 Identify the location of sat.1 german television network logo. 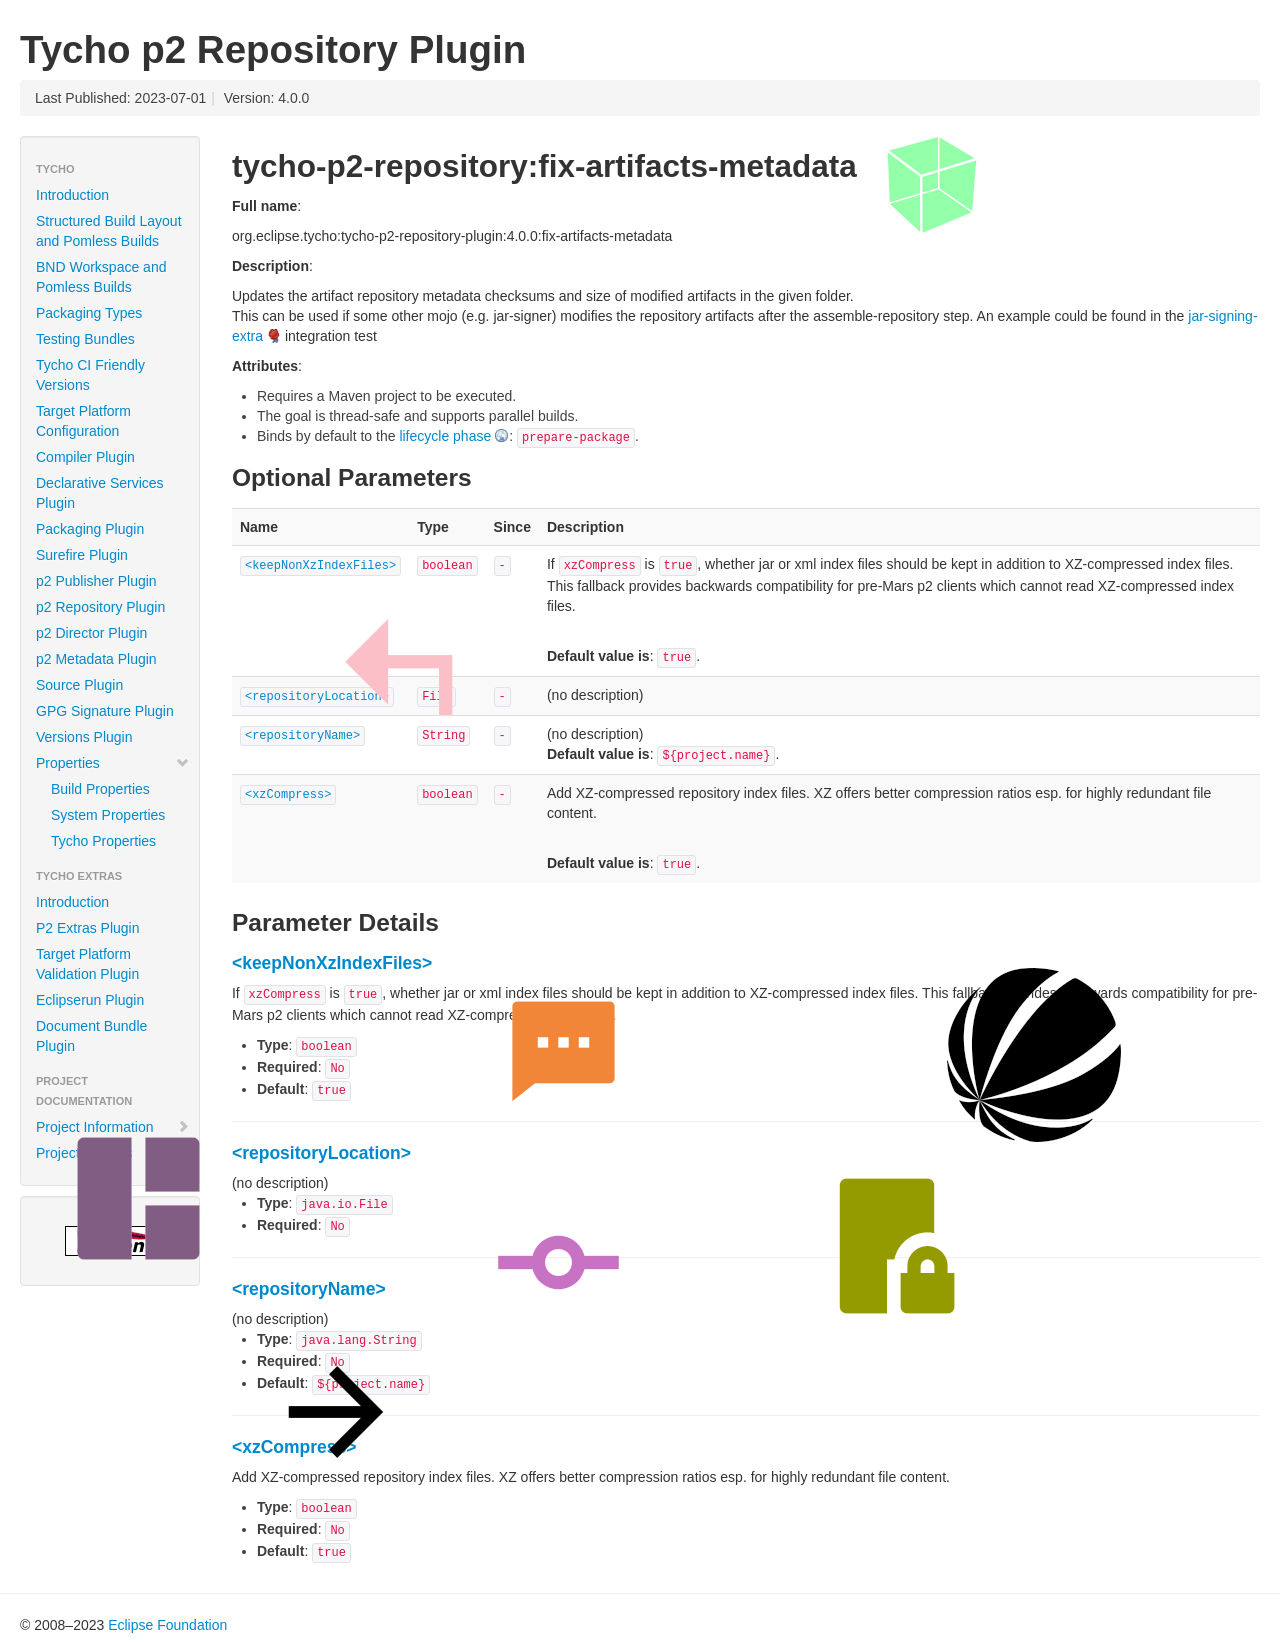
(1034, 1055).